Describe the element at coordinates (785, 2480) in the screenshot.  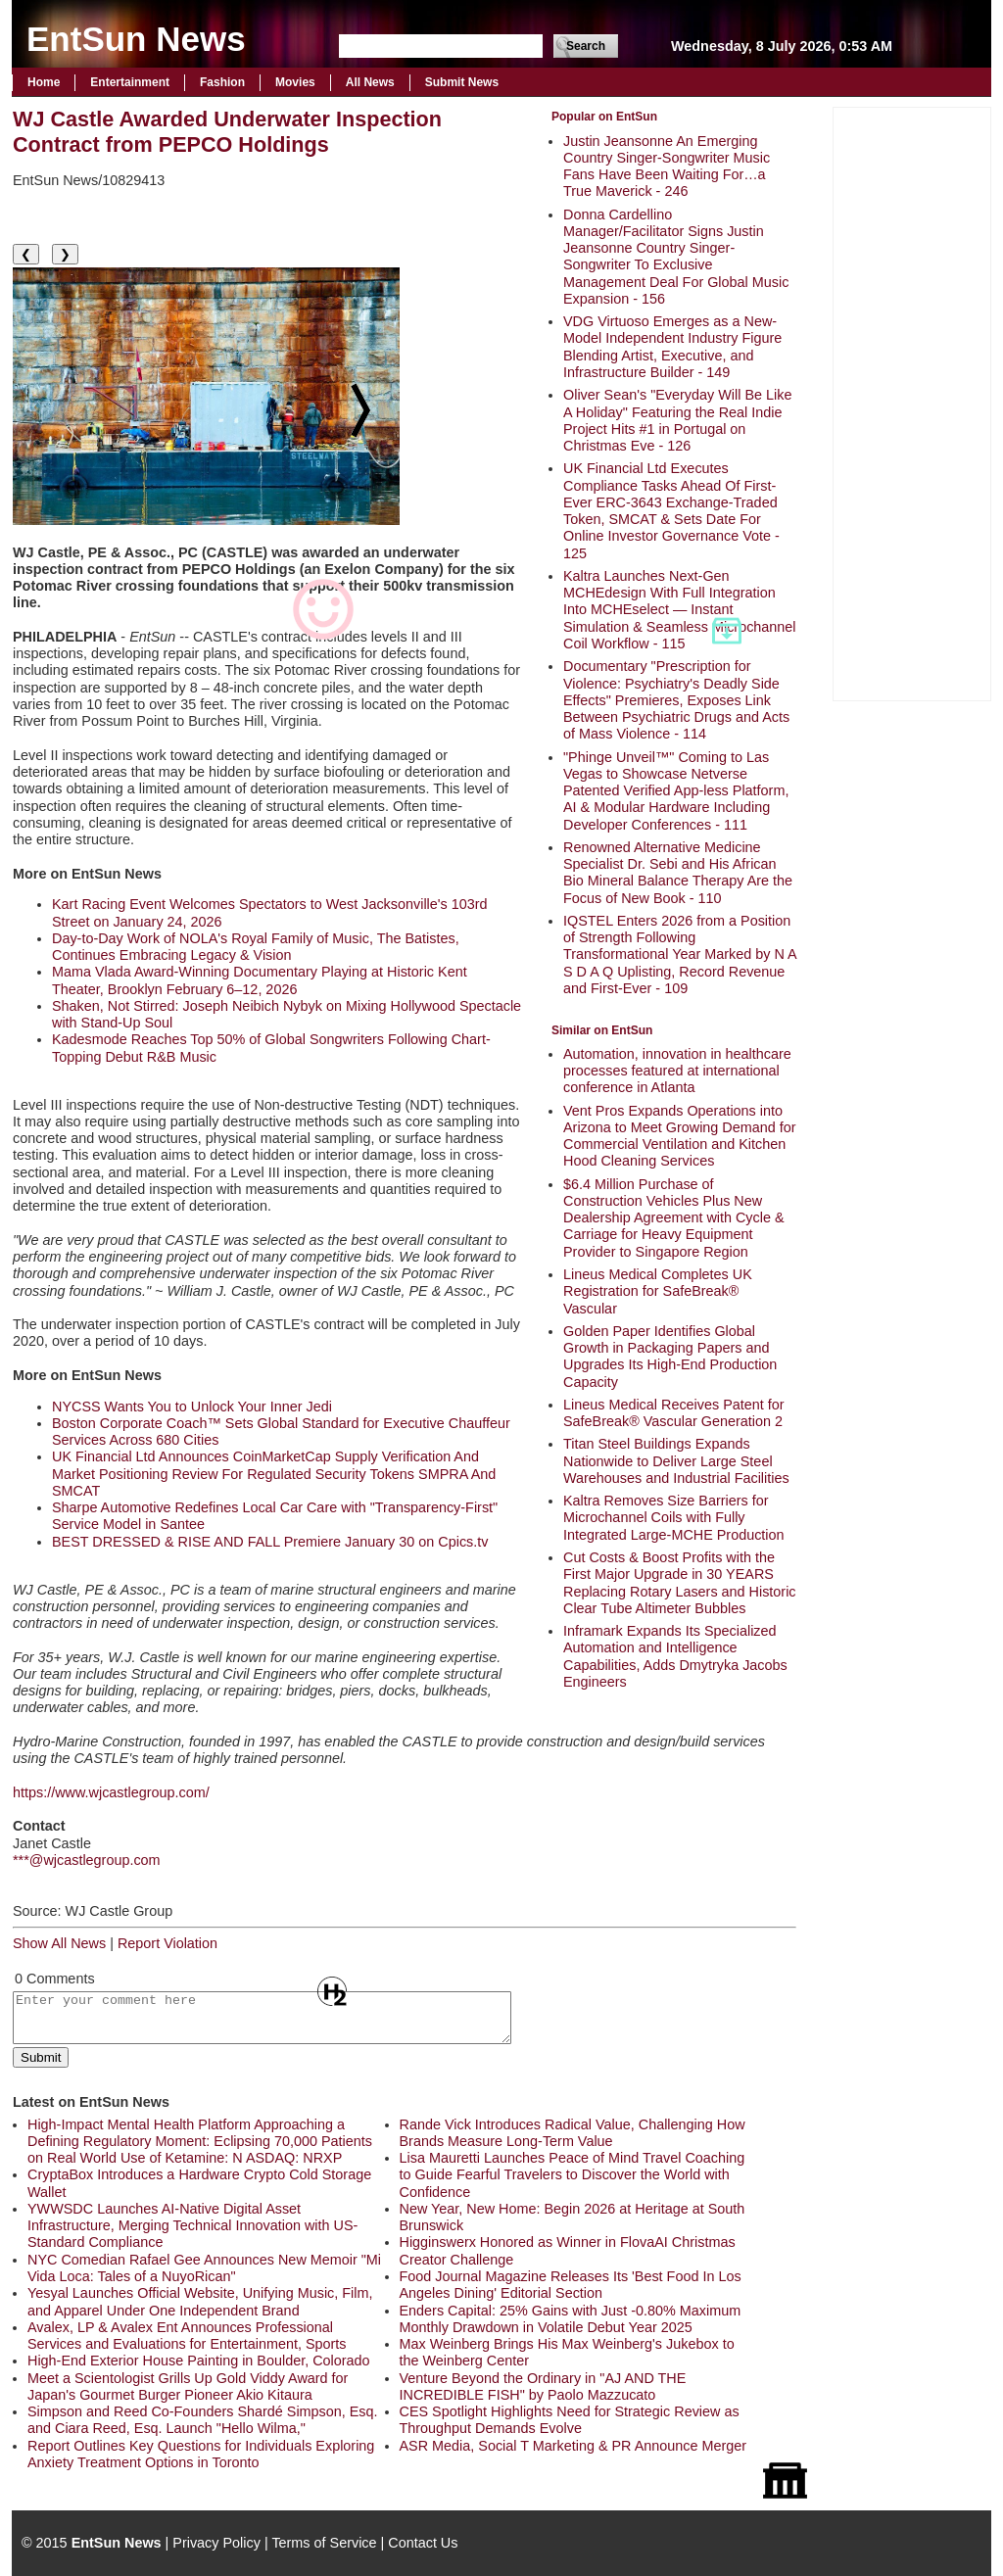
I see `access government services` at that location.